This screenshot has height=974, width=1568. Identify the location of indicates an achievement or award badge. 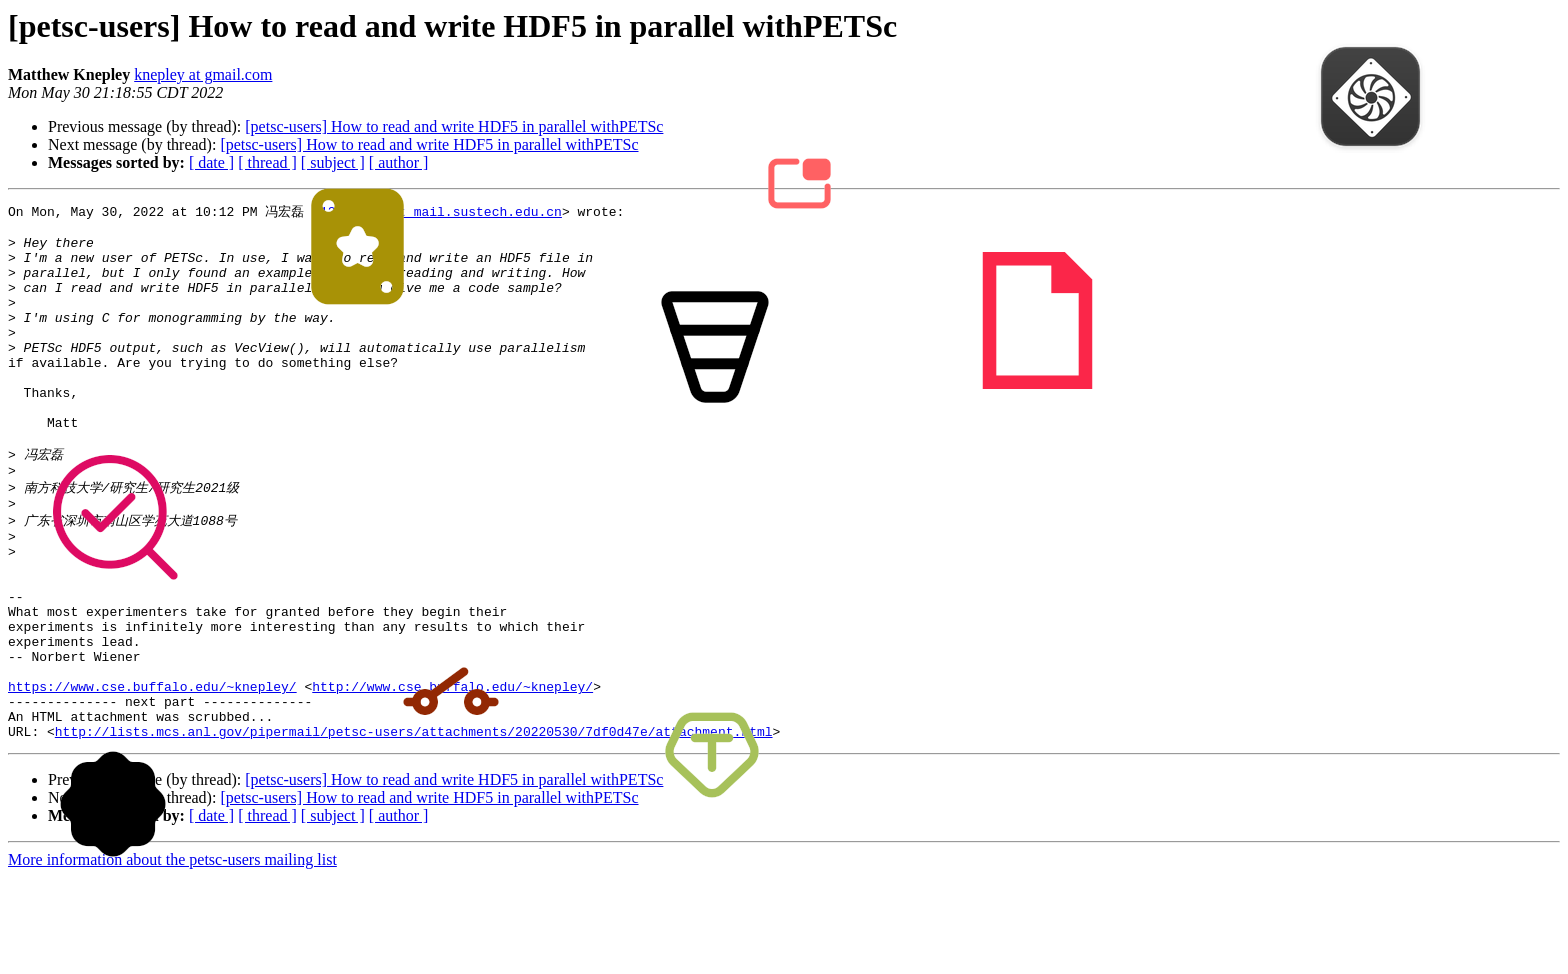
(113, 804).